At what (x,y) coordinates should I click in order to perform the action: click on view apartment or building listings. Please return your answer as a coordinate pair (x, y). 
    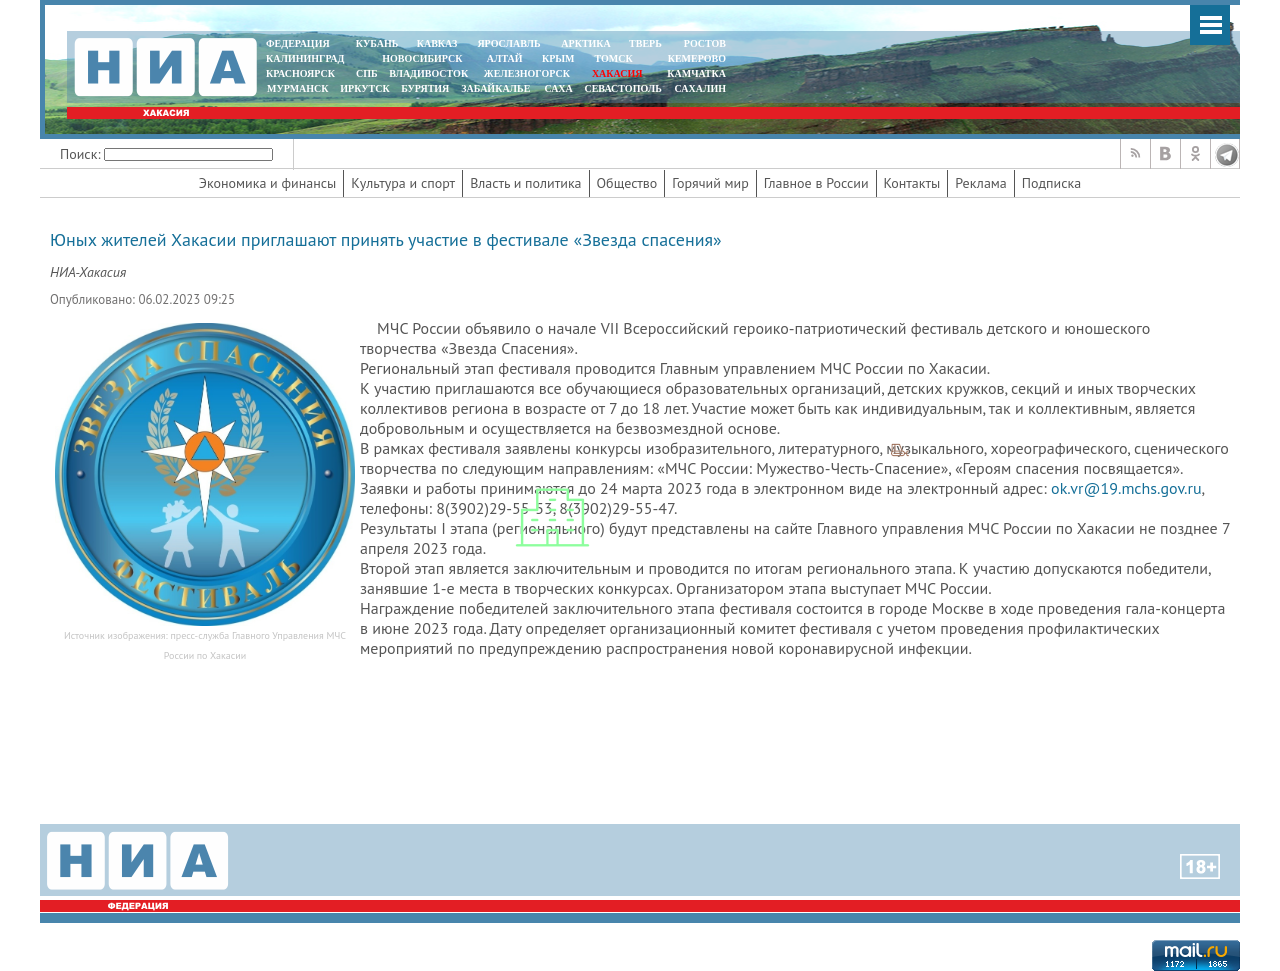
    Looking at the image, I should click on (552, 517).